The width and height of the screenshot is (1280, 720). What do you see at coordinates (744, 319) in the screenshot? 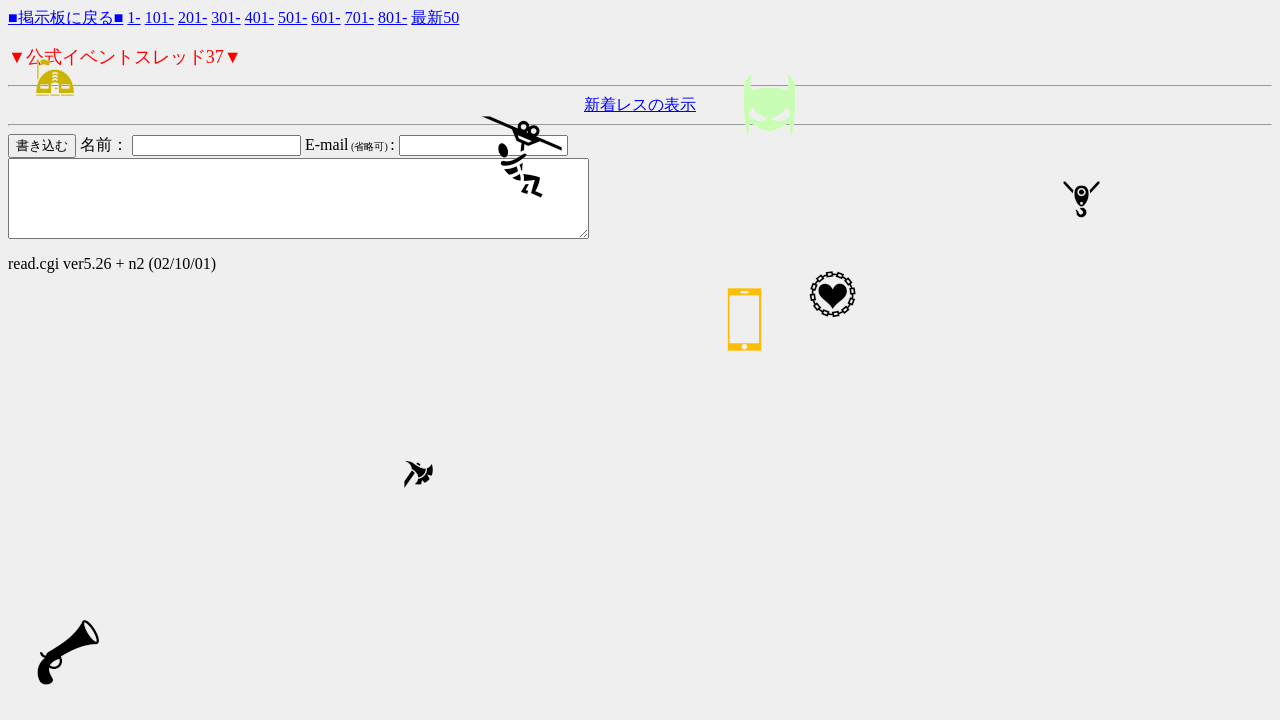
I see `access mobile device settings` at bounding box center [744, 319].